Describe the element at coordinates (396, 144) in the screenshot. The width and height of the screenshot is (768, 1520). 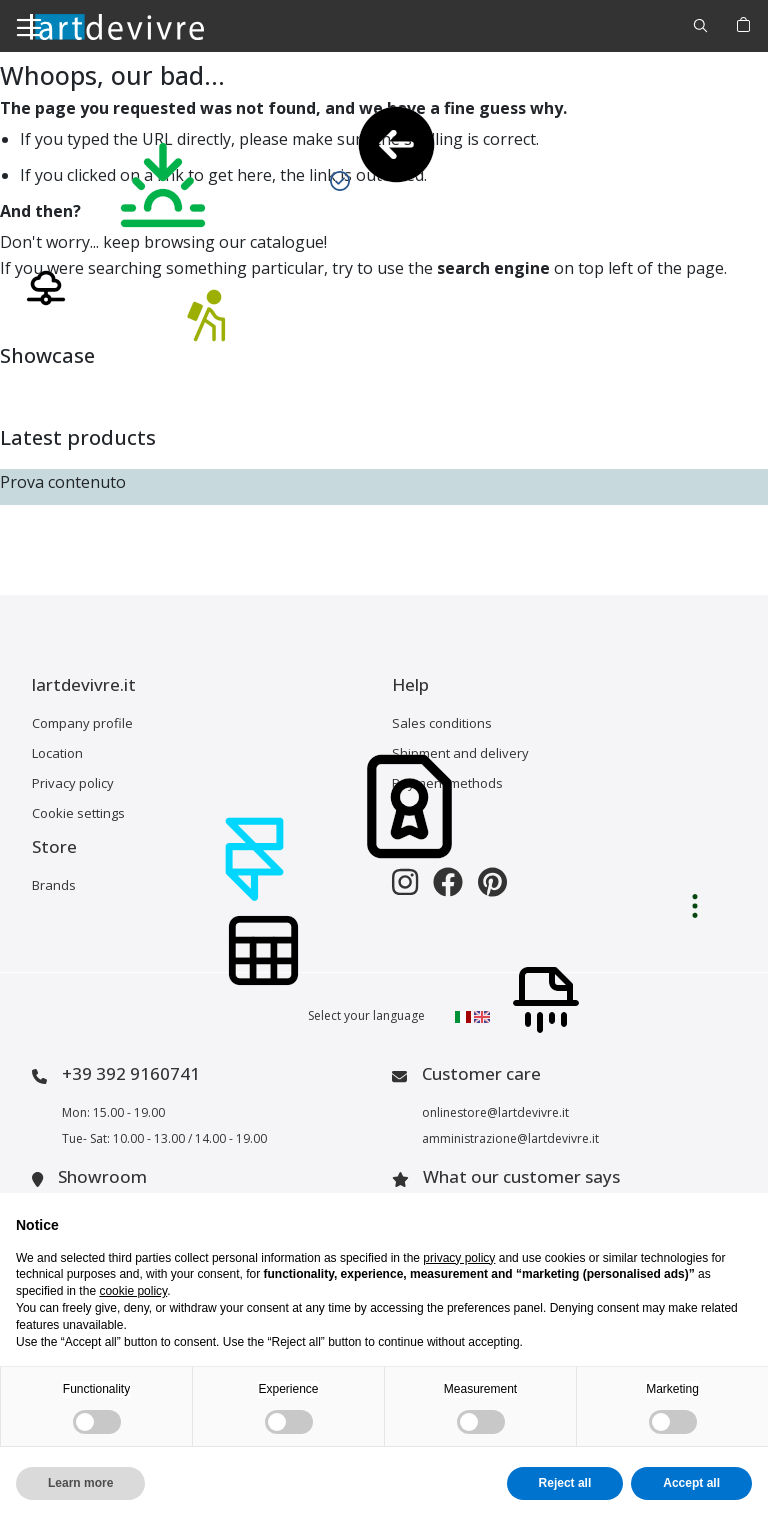
I see `go back to the previous screen` at that location.